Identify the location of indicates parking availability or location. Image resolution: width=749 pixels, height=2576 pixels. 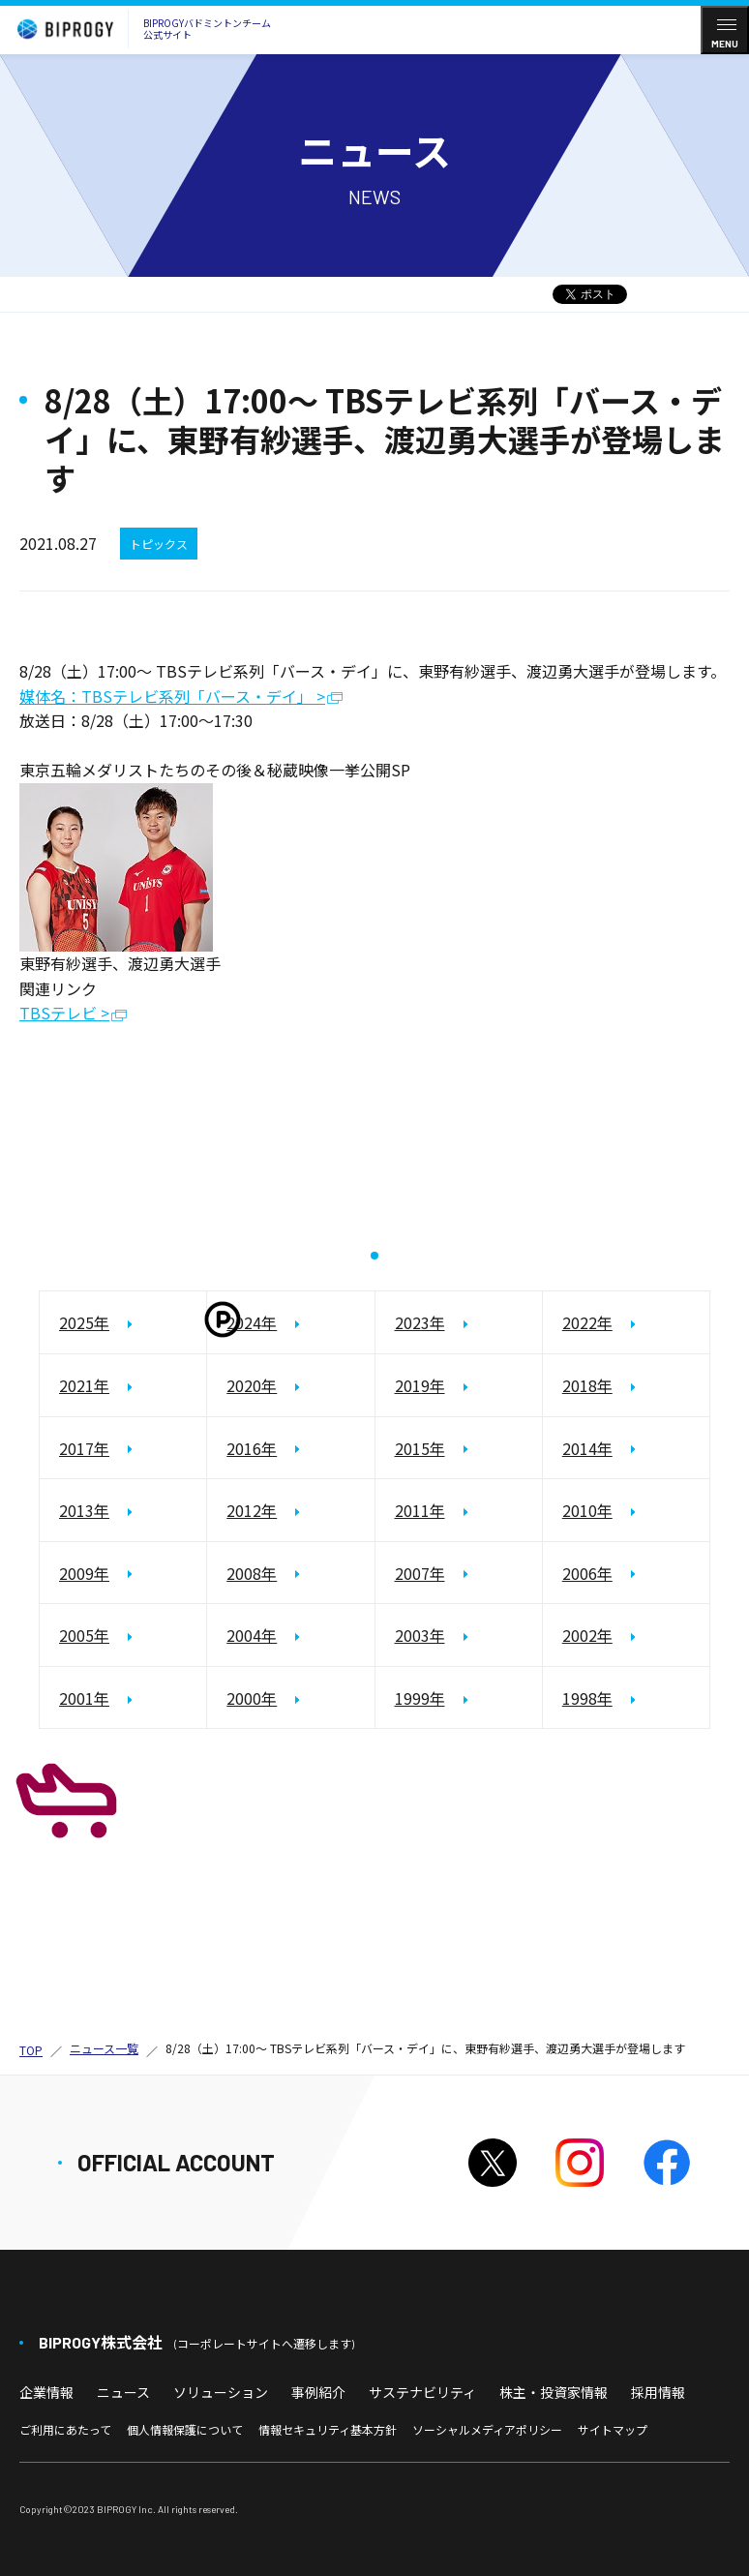
(223, 1319).